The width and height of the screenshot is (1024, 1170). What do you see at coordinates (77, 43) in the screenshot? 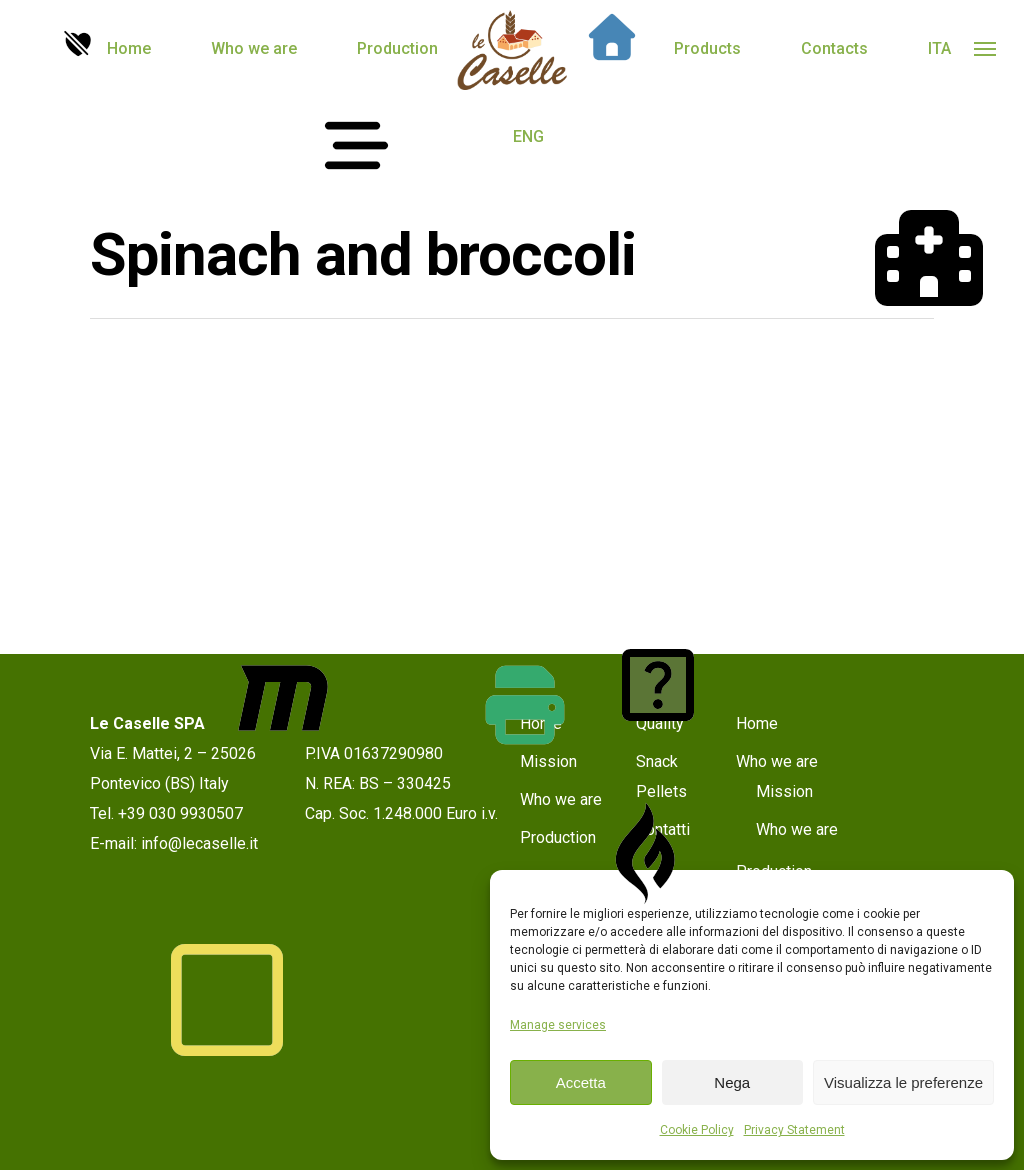
I see `remove from favorites` at bounding box center [77, 43].